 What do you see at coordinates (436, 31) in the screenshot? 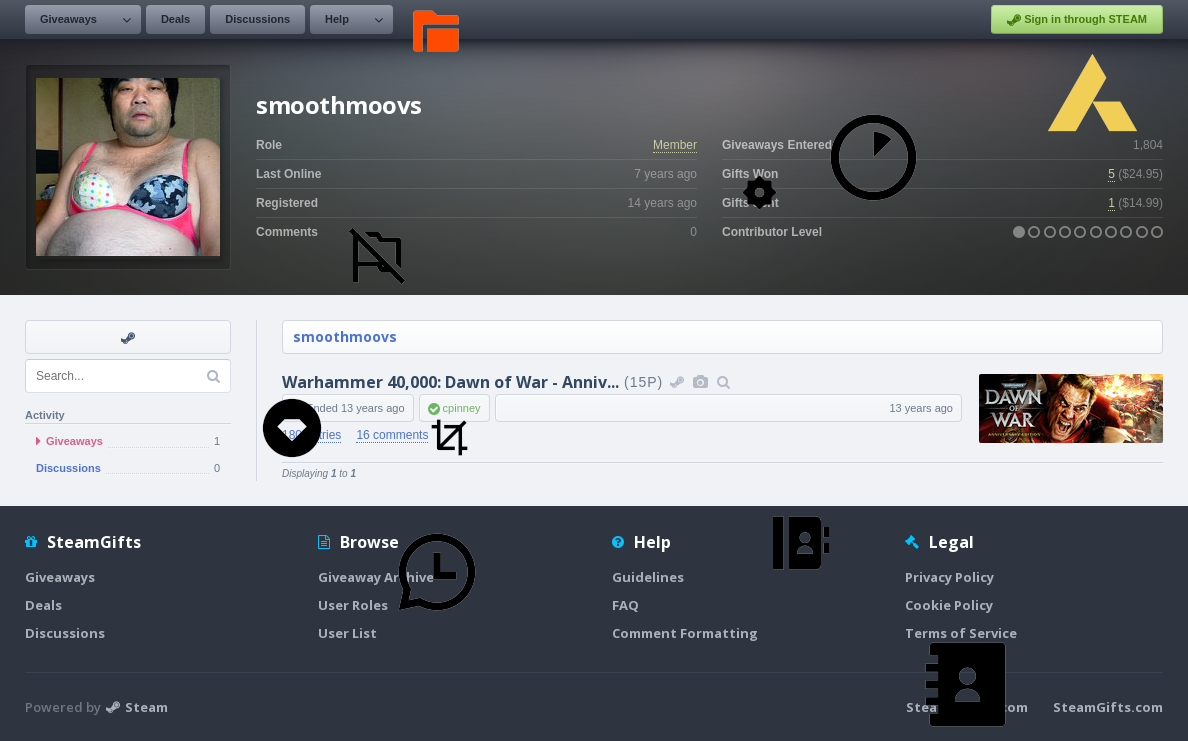
I see `open folder to view files` at bounding box center [436, 31].